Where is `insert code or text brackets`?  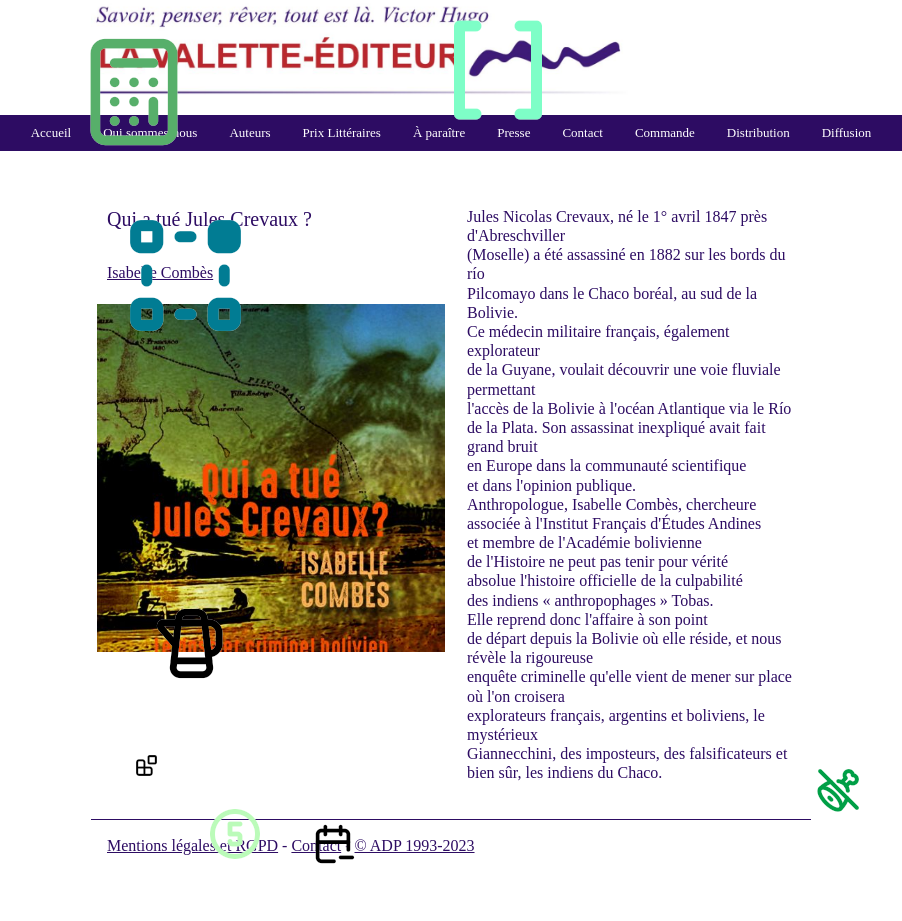
insert code or text brackets is located at coordinates (498, 70).